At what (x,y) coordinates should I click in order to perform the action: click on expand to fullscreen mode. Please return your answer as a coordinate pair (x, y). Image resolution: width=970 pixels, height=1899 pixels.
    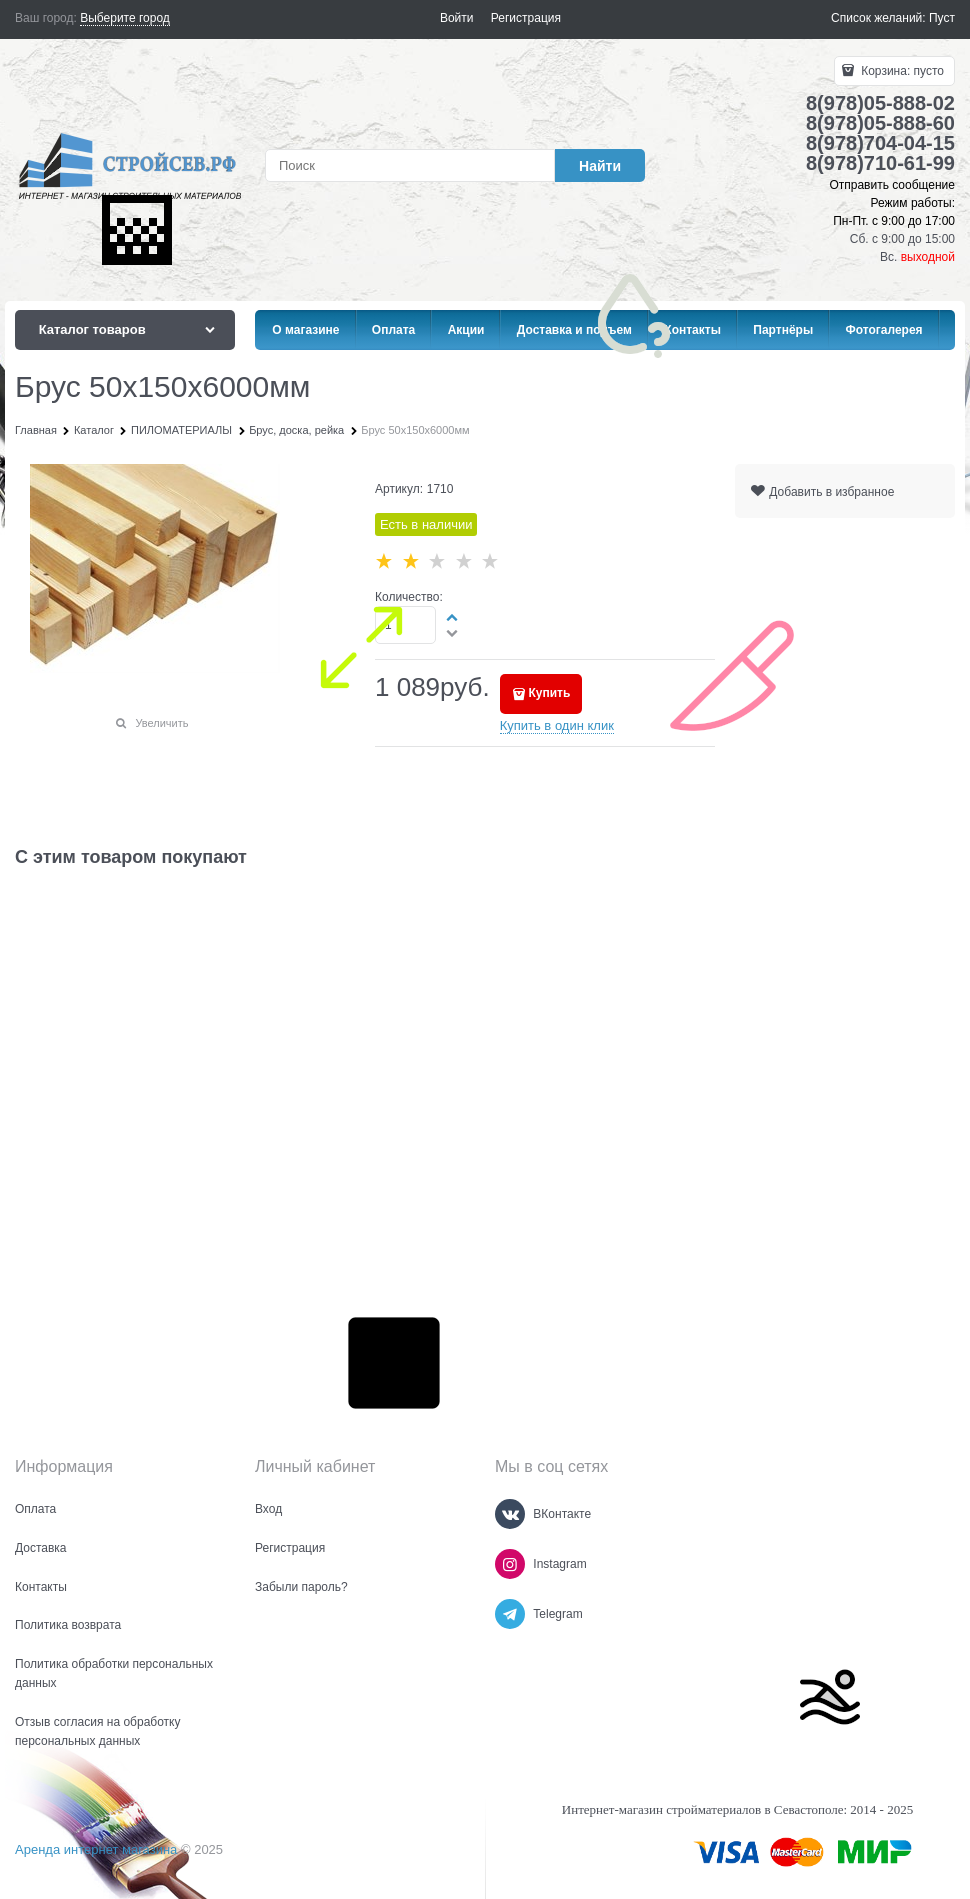
    Looking at the image, I should click on (361, 647).